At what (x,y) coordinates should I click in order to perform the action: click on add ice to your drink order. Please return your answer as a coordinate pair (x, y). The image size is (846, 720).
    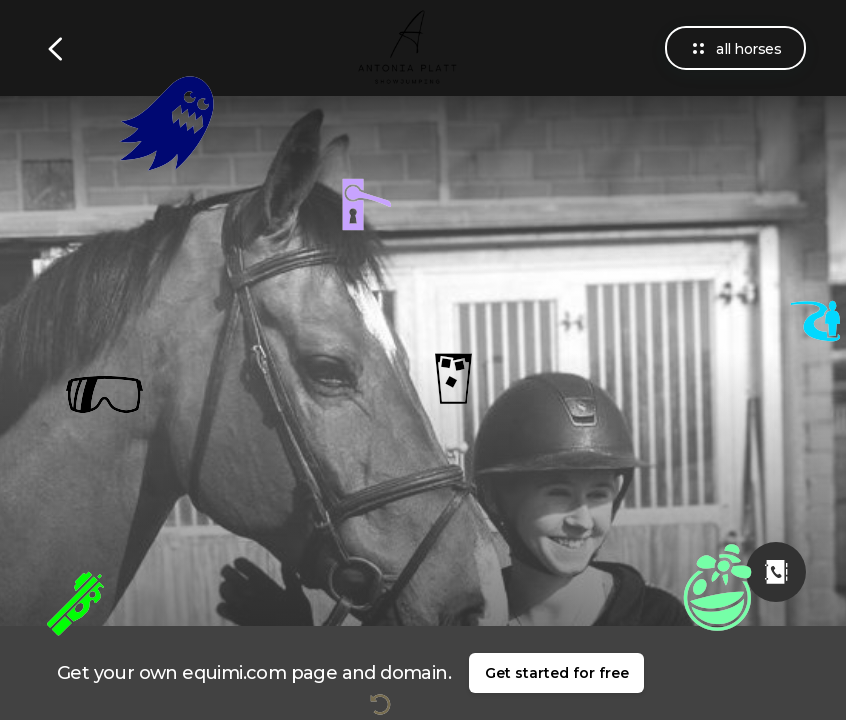
    Looking at the image, I should click on (453, 377).